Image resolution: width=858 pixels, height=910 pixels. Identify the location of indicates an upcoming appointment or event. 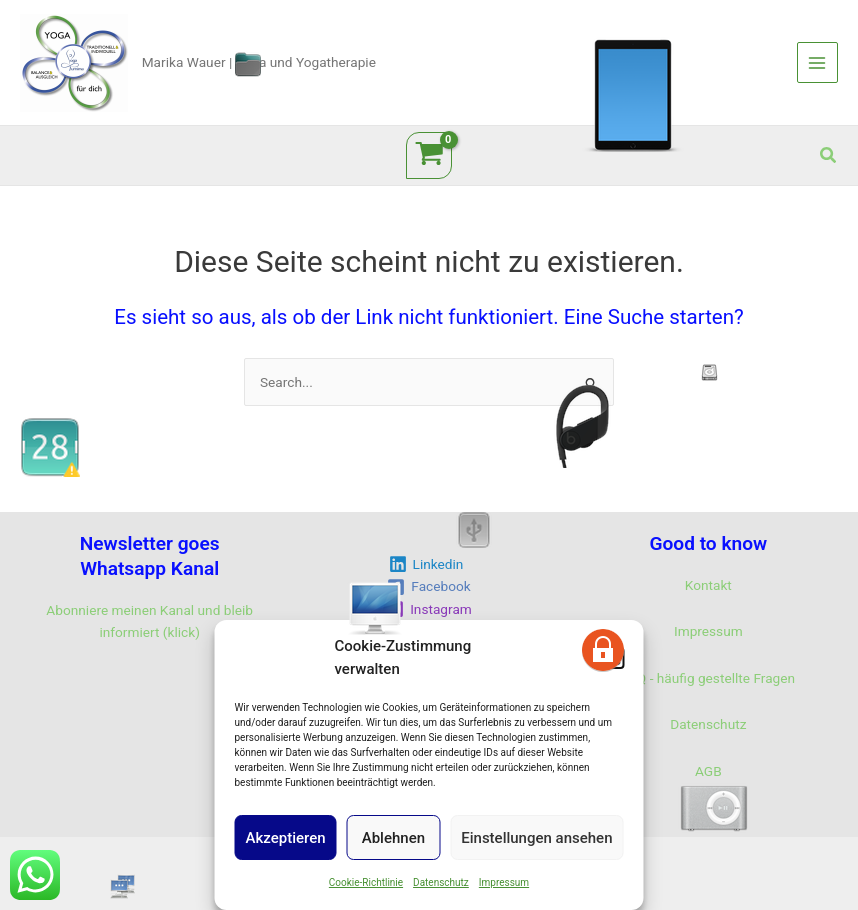
(50, 447).